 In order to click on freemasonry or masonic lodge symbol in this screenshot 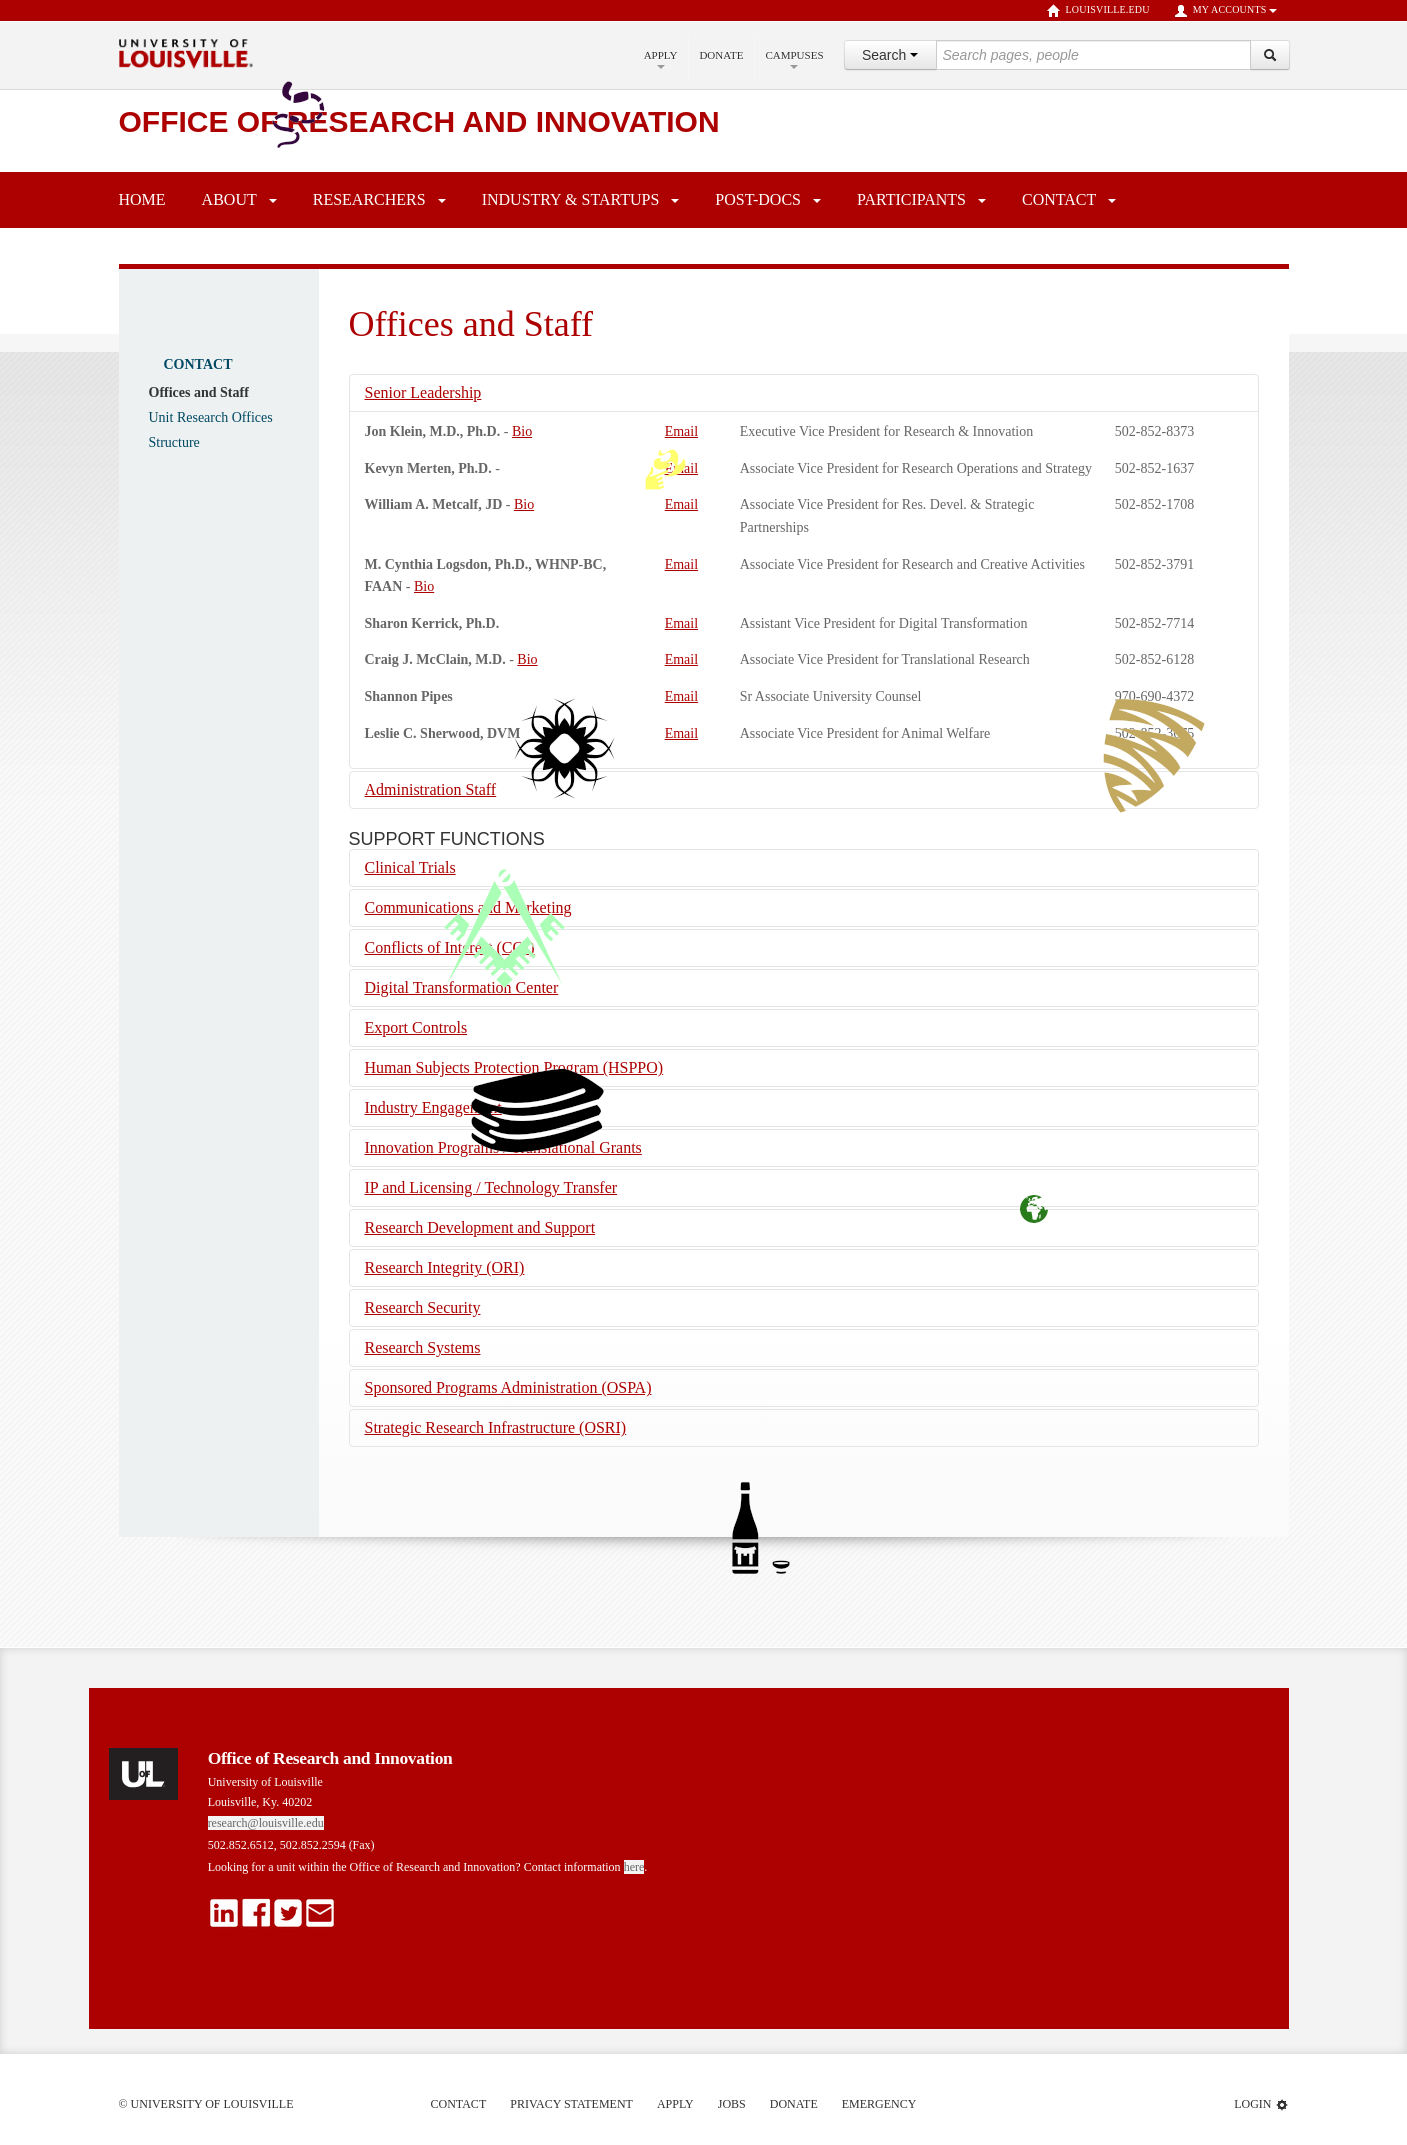, I will do `click(504, 928)`.